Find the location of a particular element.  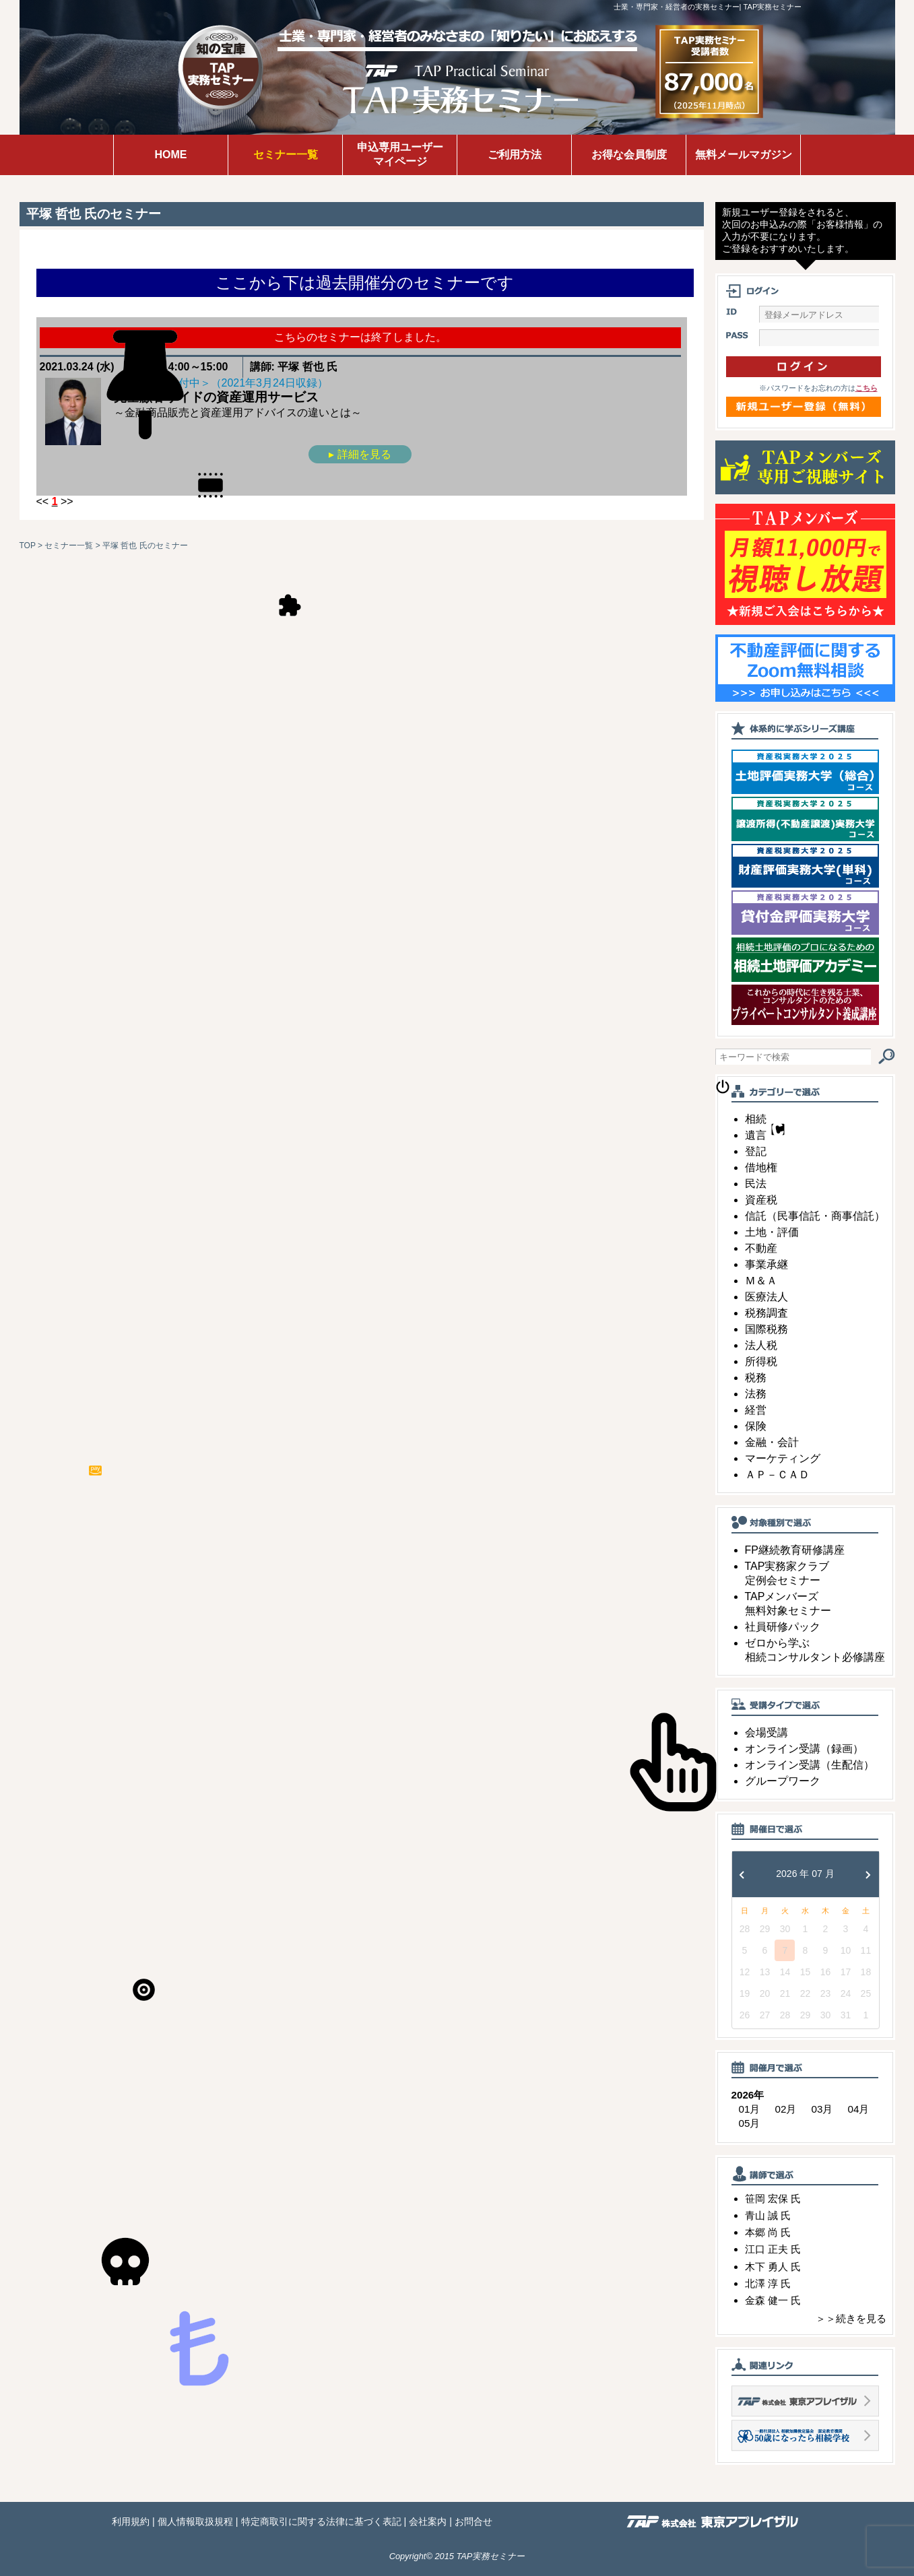

pay with amazon pay at checkout is located at coordinates (95, 1470).